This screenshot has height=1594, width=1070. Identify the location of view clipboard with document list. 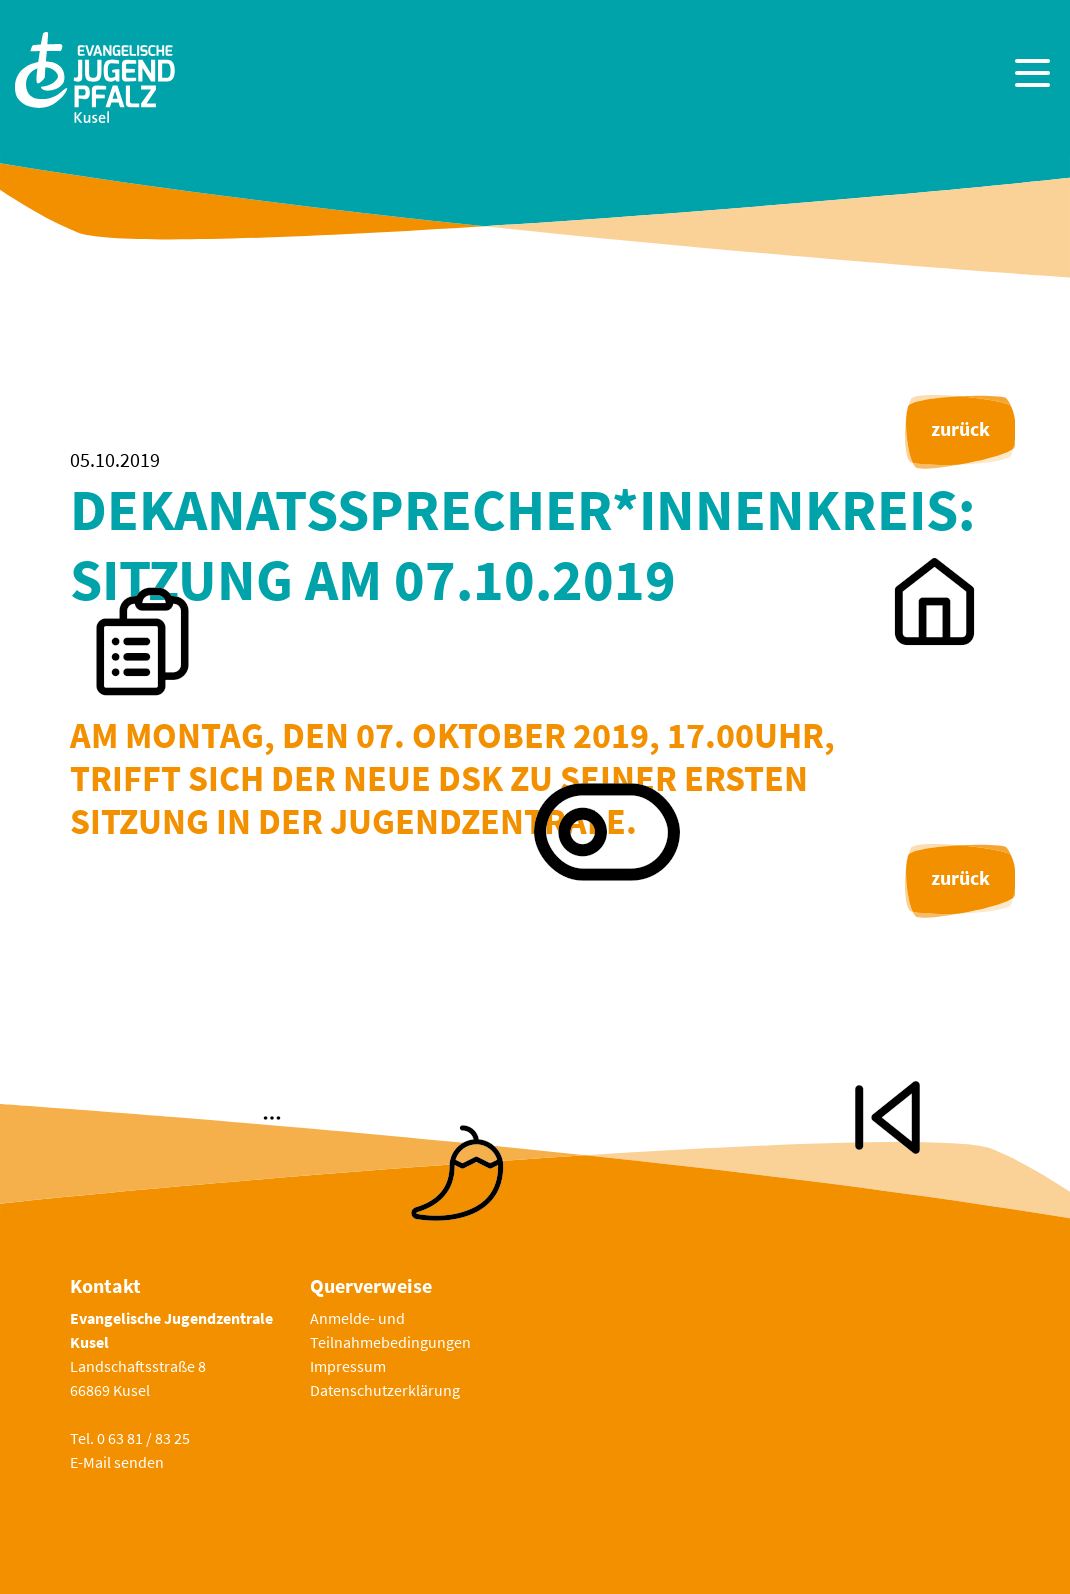
(142, 641).